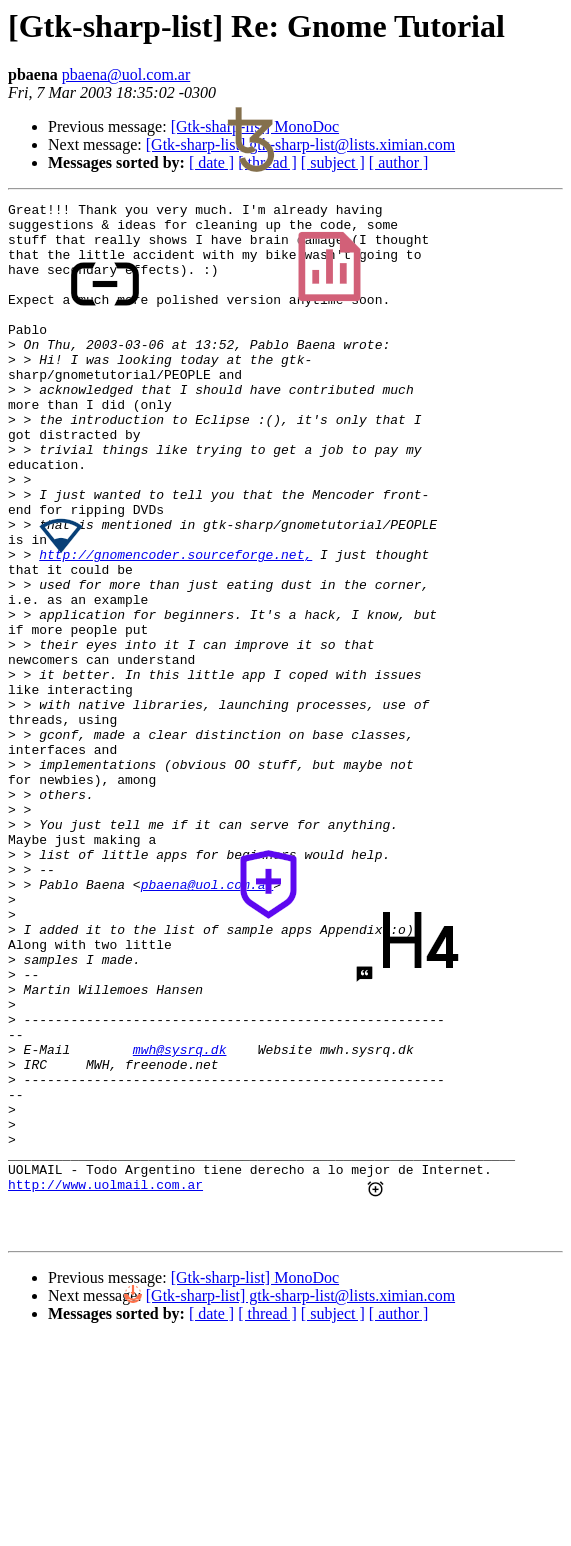  What do you see at coordinates (61, 536) in the screenshot?
I see `indicates weak wifi signal strength` at bounding box center [61, 536].